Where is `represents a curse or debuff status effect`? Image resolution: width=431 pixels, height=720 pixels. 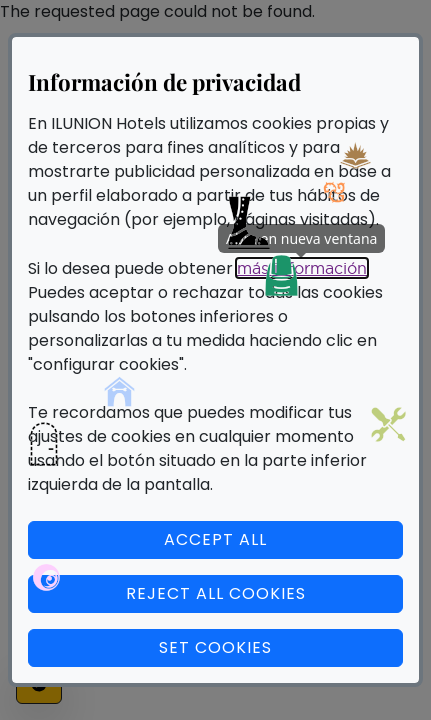 represents a curse or debuff status effect is located at coordinates (334, 192).